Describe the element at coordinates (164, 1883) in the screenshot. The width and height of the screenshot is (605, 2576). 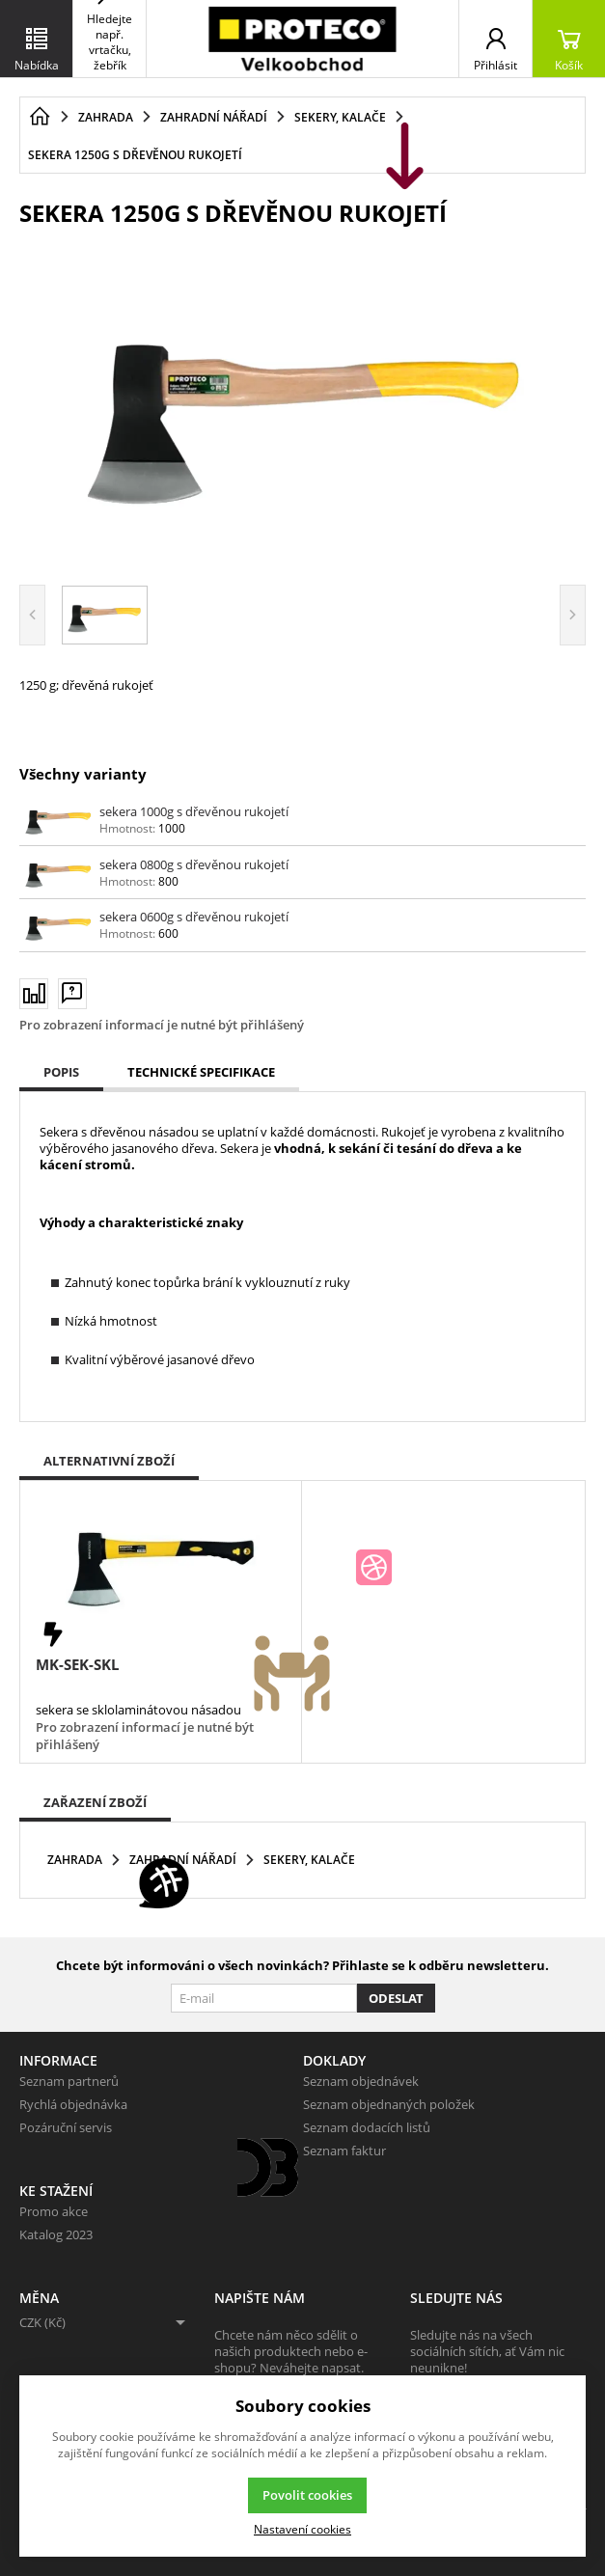
I see `visit the CodeNewbie community website` at that location.